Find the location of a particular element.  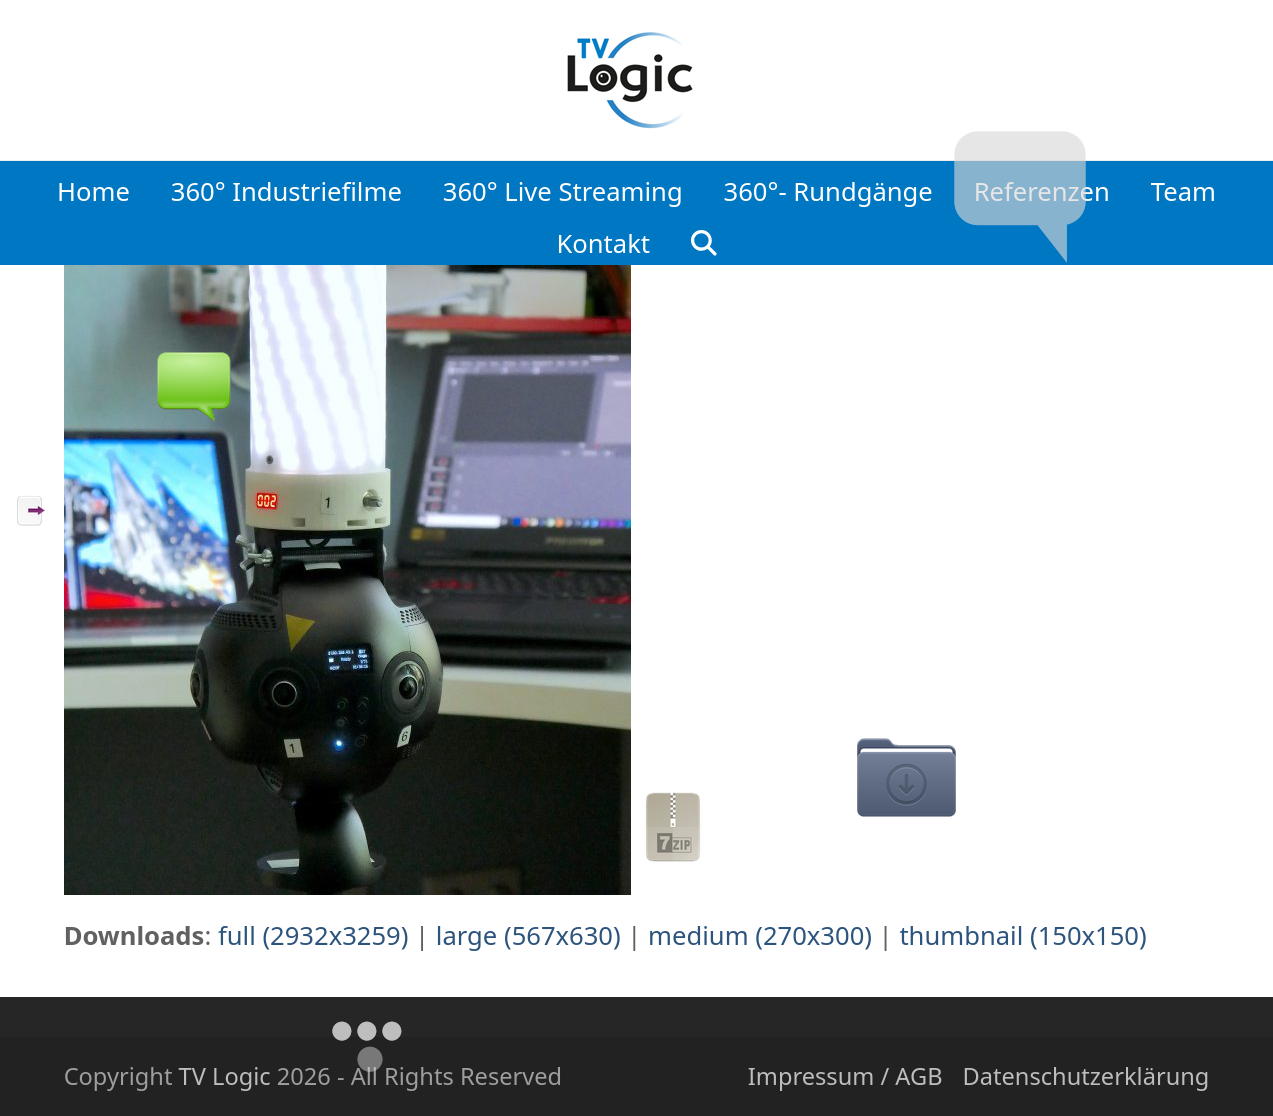

export document to another location or format is located at coordinates (29, 510).